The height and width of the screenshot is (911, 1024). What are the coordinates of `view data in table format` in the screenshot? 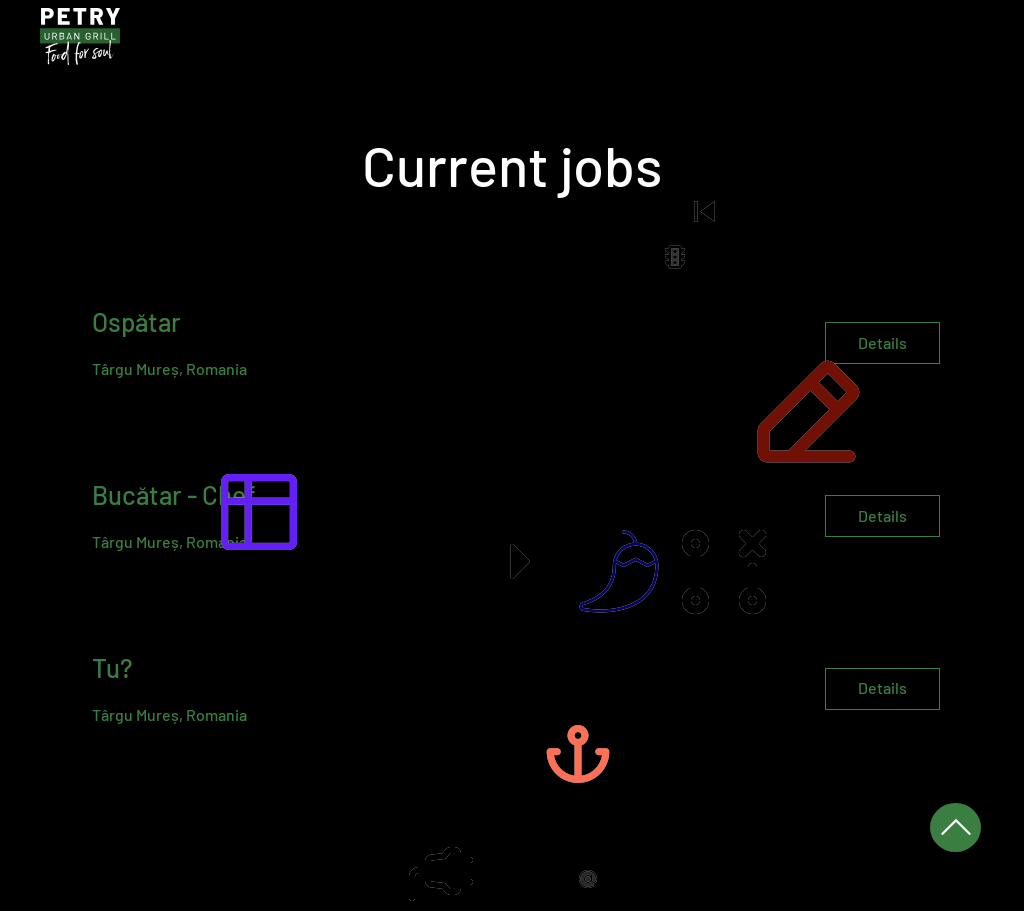 It's located at (259, 512).